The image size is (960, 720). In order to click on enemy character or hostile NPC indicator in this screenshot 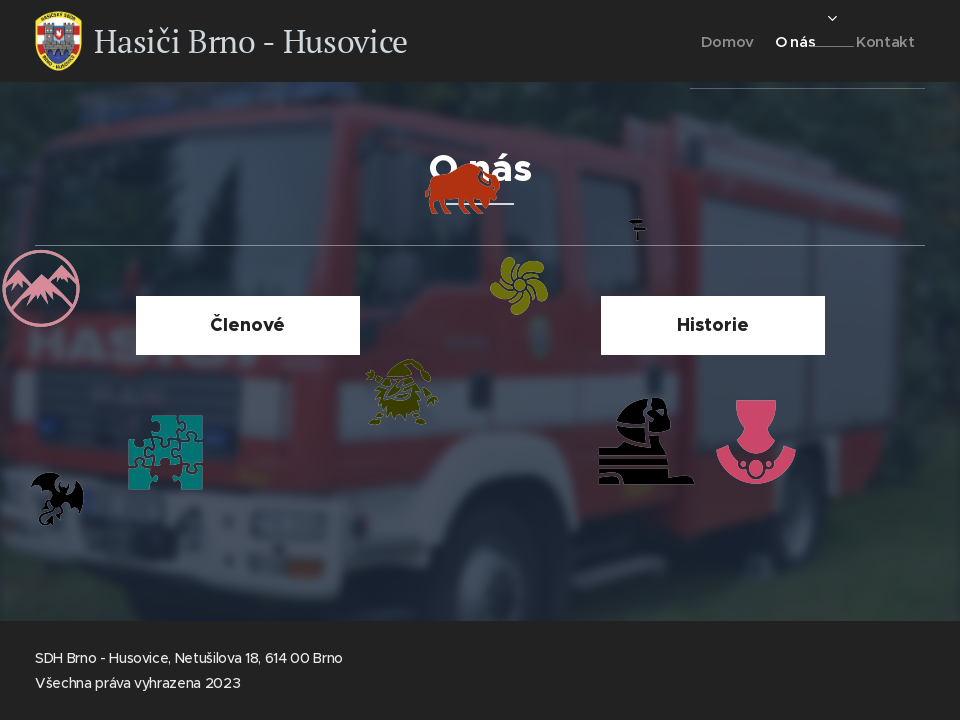, I will do `click(402, 392)`.